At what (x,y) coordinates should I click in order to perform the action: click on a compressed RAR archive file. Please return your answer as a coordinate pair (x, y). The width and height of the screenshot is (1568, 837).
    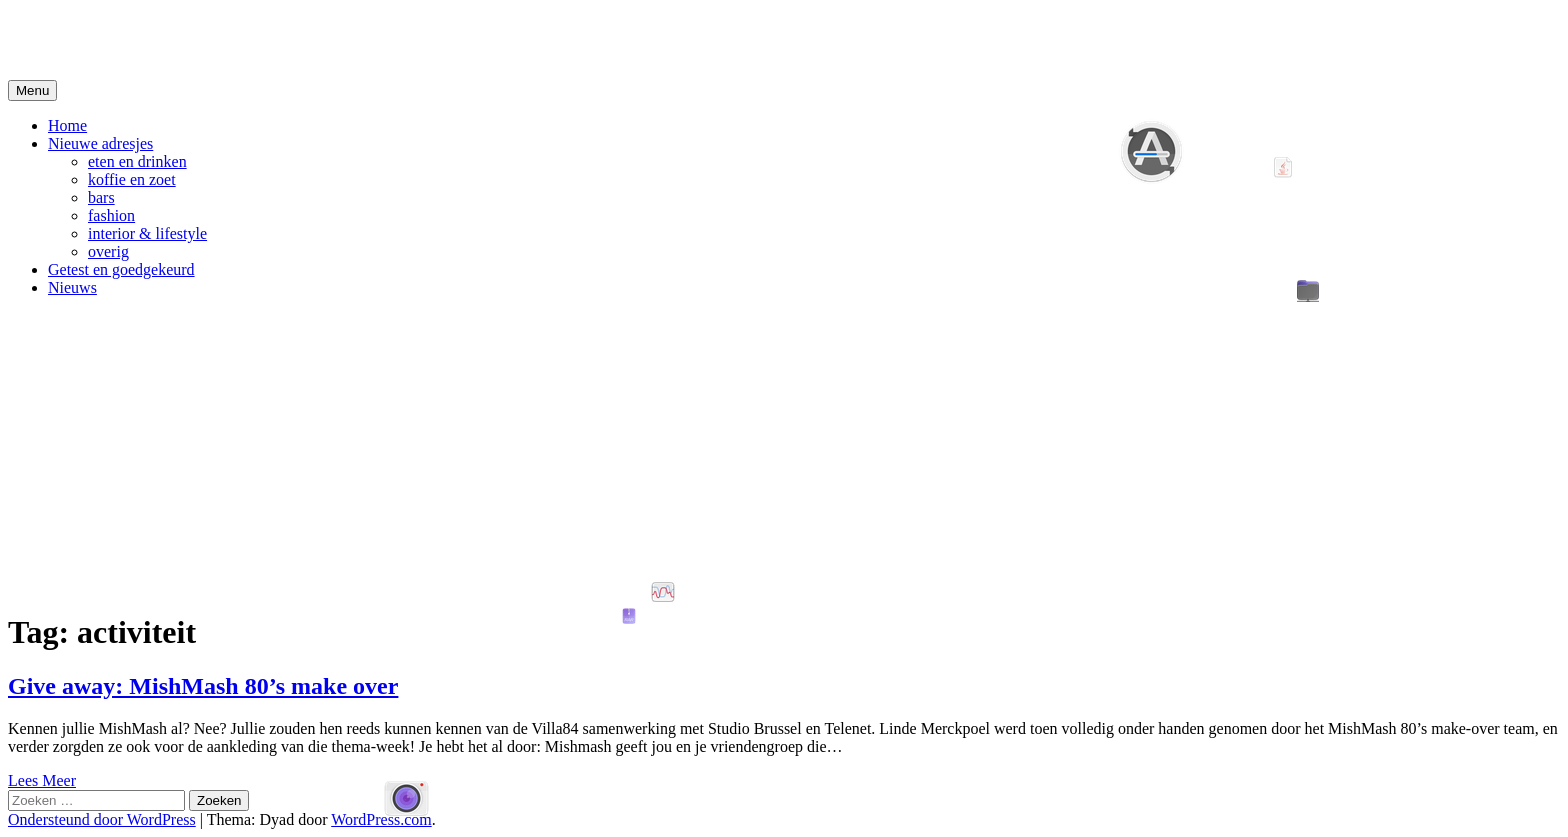
    Looking at the image, I should click on (629, 616).